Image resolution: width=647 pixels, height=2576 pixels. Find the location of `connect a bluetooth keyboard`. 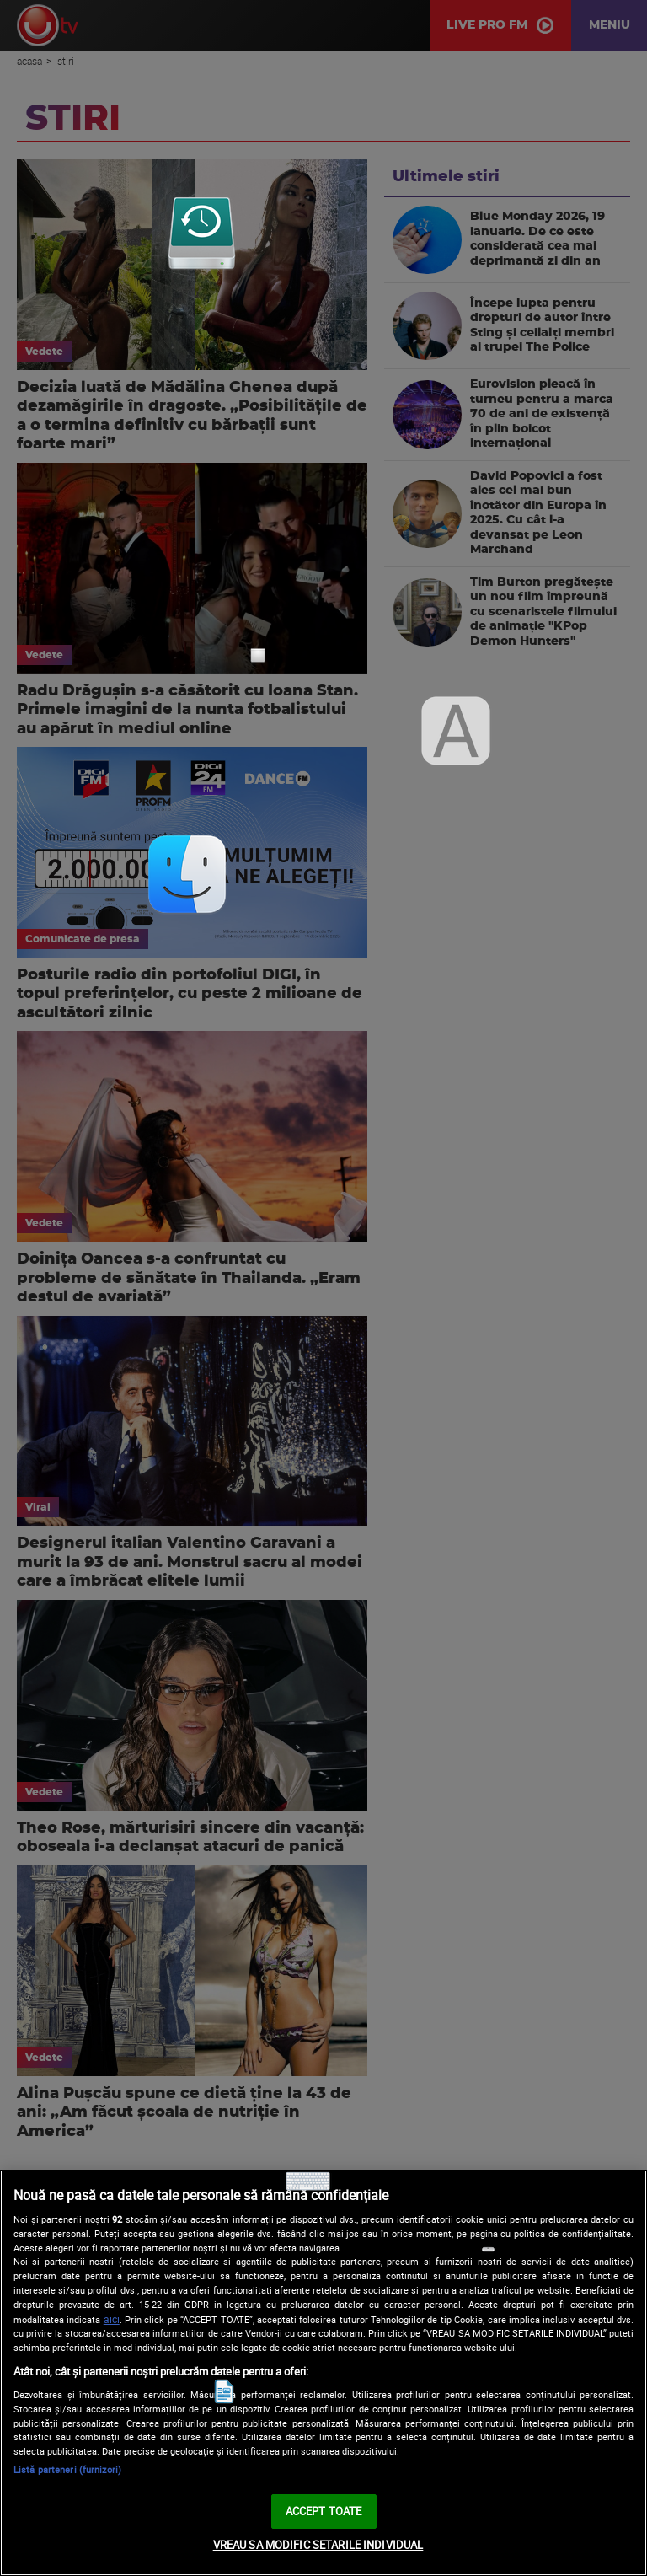

connect a bluetooth keyboard is located at coordinates (307, 2181).